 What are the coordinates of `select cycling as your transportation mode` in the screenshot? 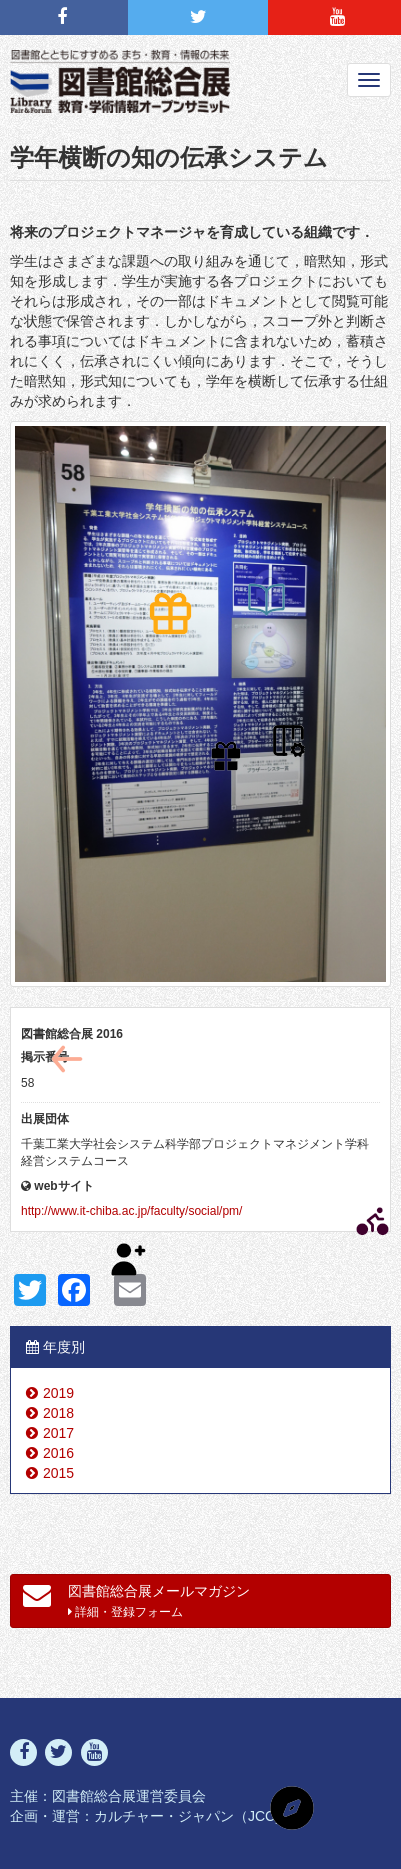 It's located at (372, 1220).